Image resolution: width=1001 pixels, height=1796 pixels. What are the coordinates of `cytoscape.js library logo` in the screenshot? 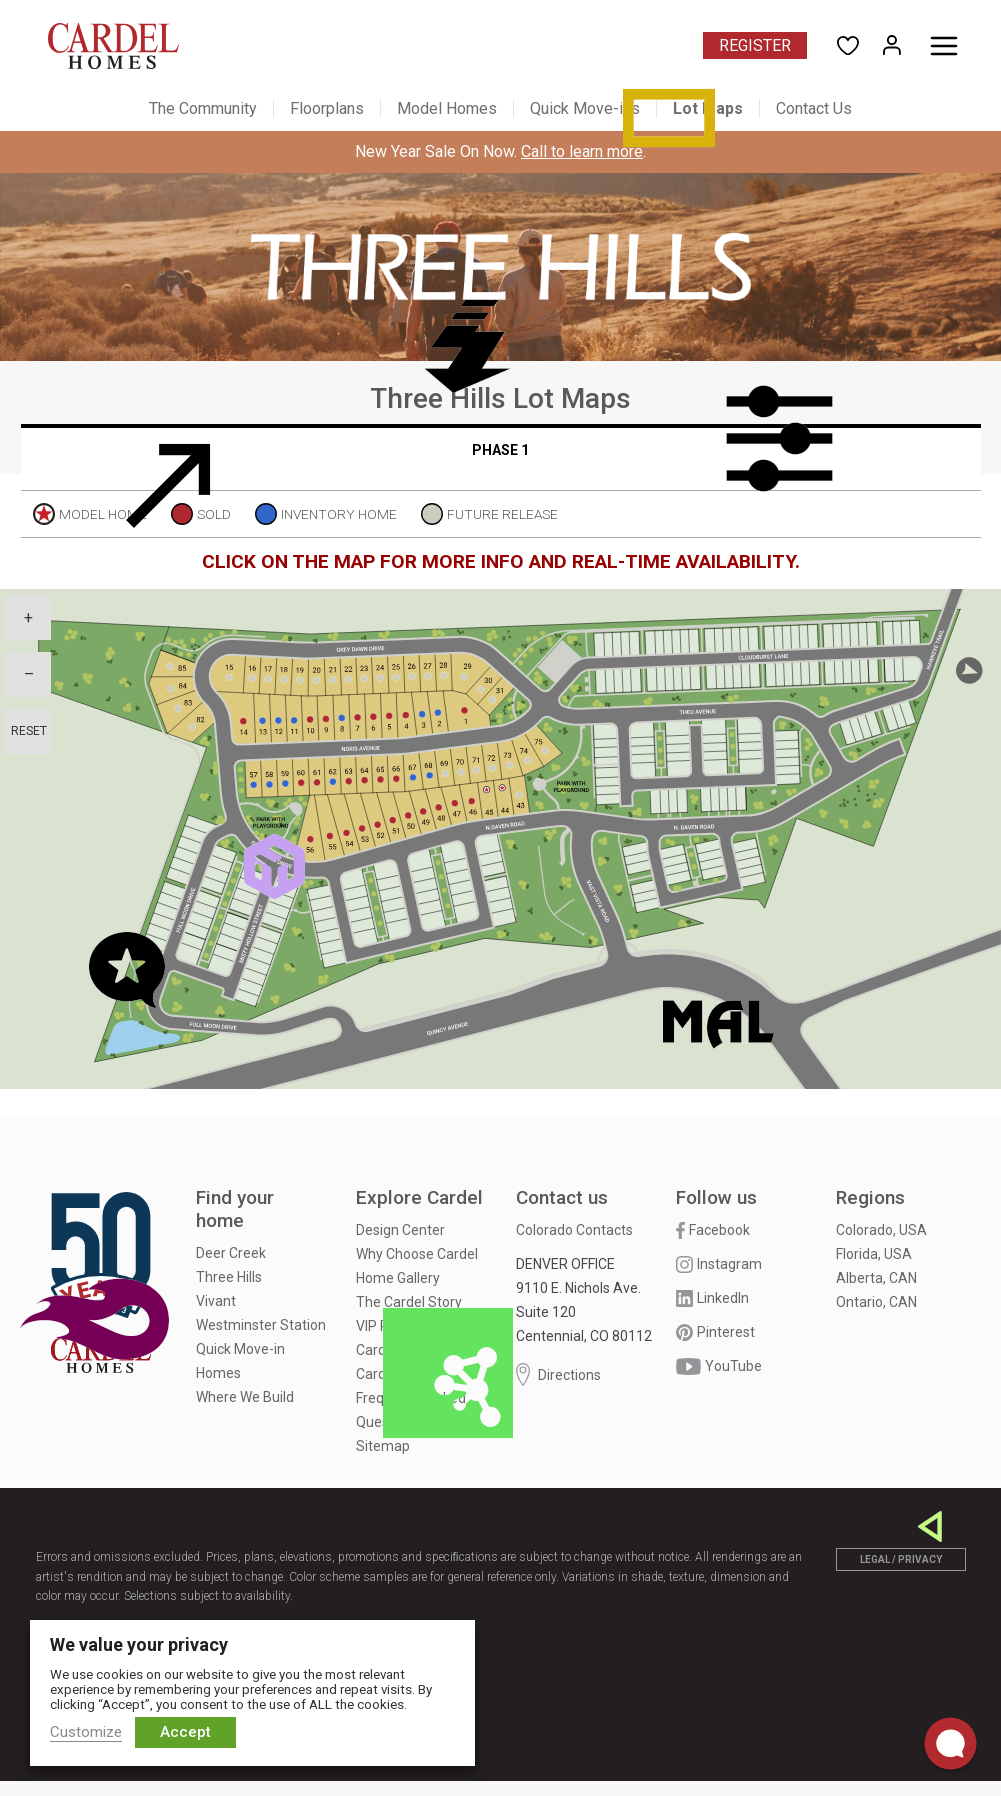 It's located at (448, 1373).